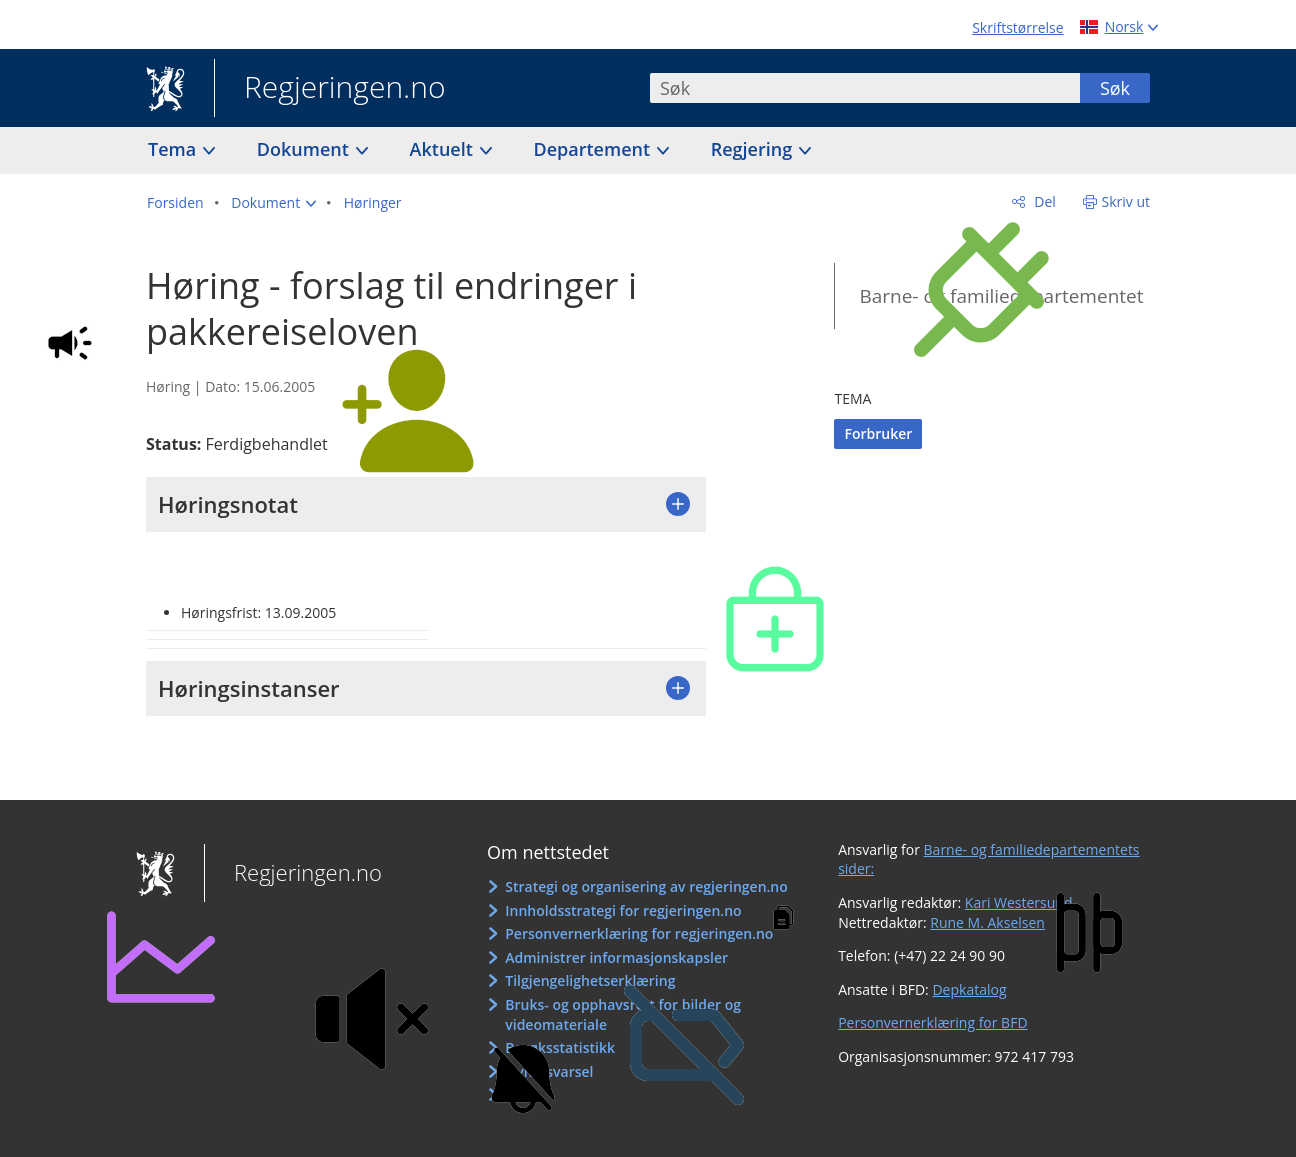  Describe the element at coordinates (783, 917) in the screenshot. I see `access your files or documents` at that location.